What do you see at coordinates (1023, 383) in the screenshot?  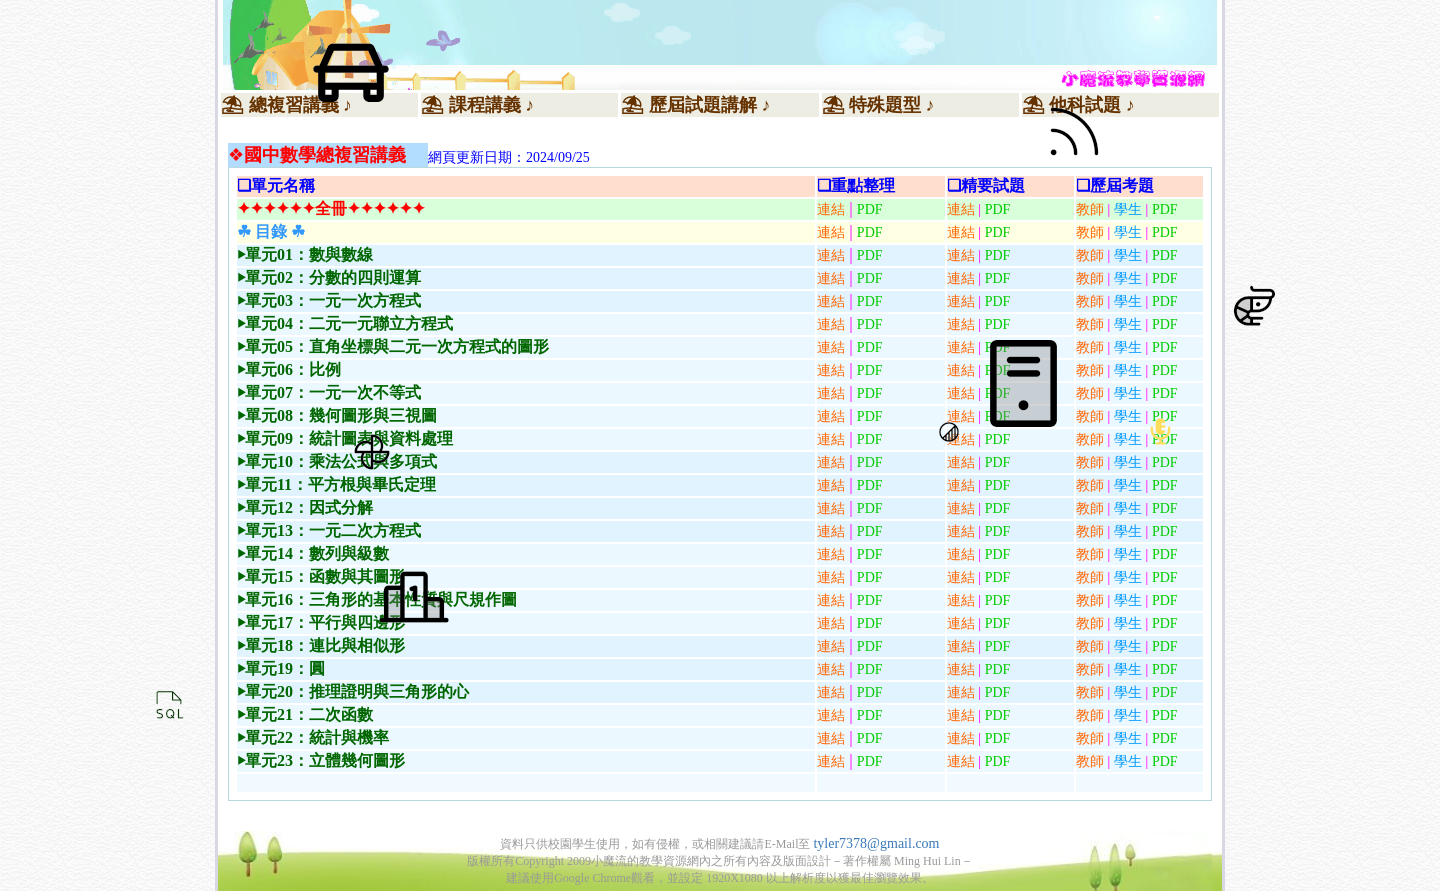 I see `access server or desktop computer settings` at bounding box center [1023, 383].